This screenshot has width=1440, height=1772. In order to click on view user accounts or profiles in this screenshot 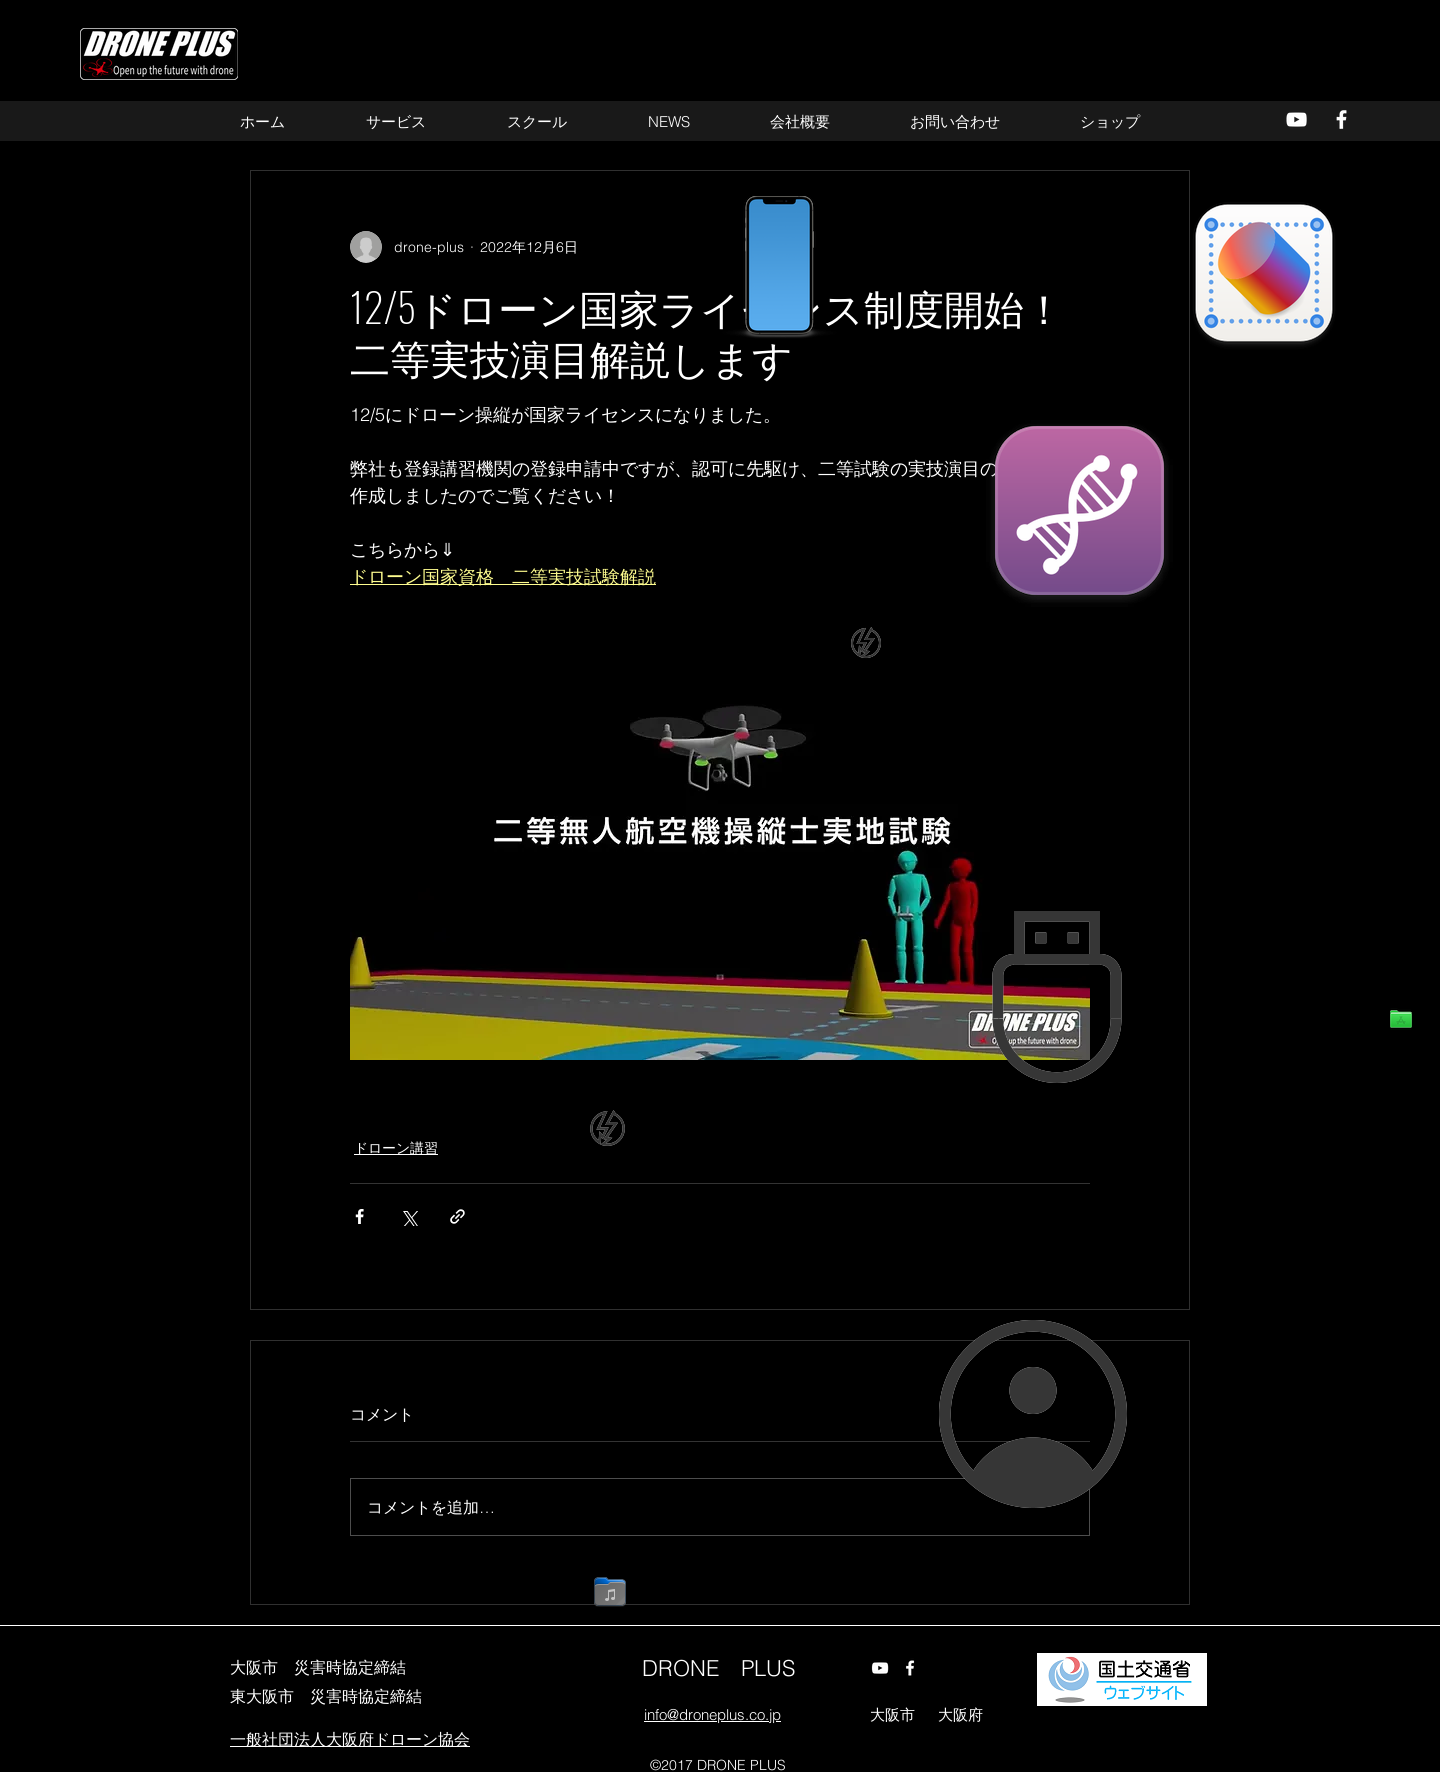, I will do `click(1033, 1414)`.